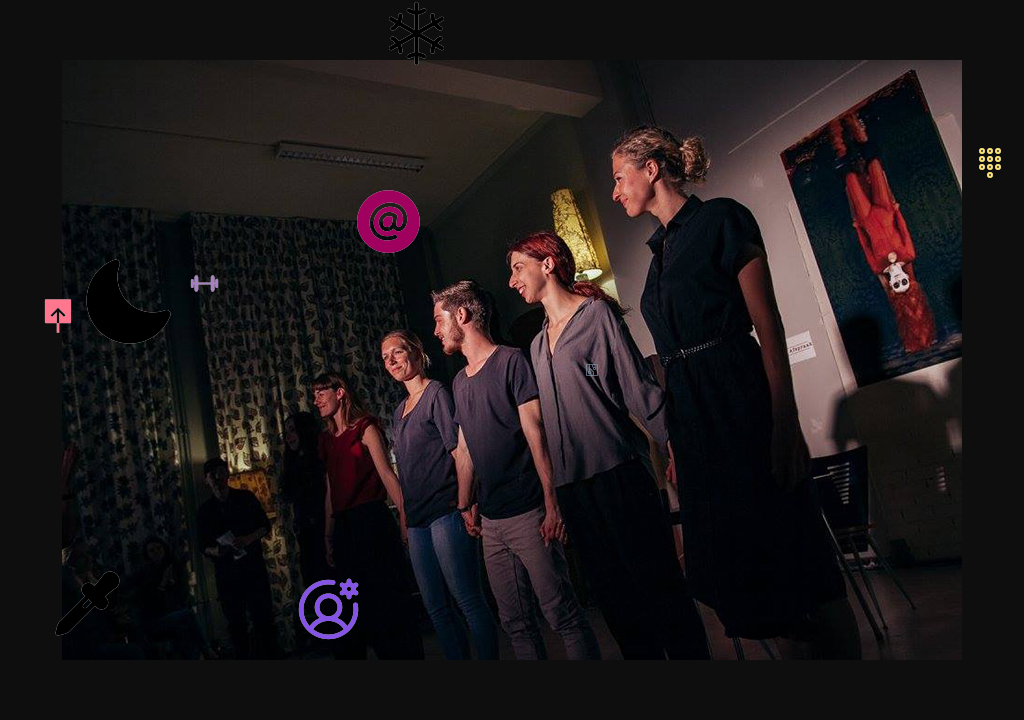 This screenshot has height=720, width=1024. I want to click on access user profile settings, so click(328, 609).